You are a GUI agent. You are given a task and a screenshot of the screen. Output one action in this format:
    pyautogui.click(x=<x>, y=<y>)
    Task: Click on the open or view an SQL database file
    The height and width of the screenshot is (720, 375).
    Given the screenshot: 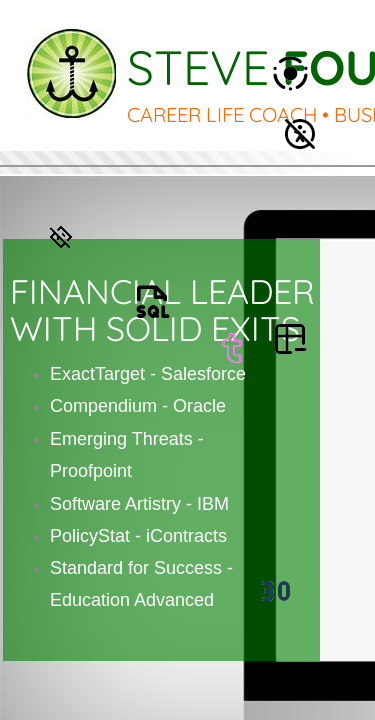 What is the action you would take?
    pyautogui.click(x=152, y=303)
    